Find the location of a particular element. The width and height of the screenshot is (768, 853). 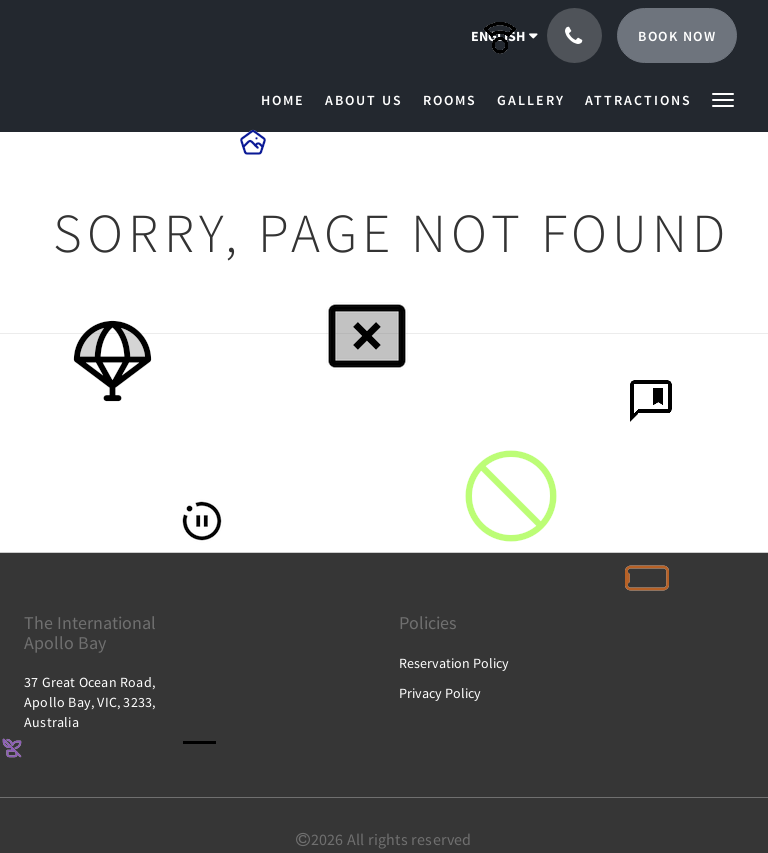

maximize window to full screen is located at coordinates (199, 757).